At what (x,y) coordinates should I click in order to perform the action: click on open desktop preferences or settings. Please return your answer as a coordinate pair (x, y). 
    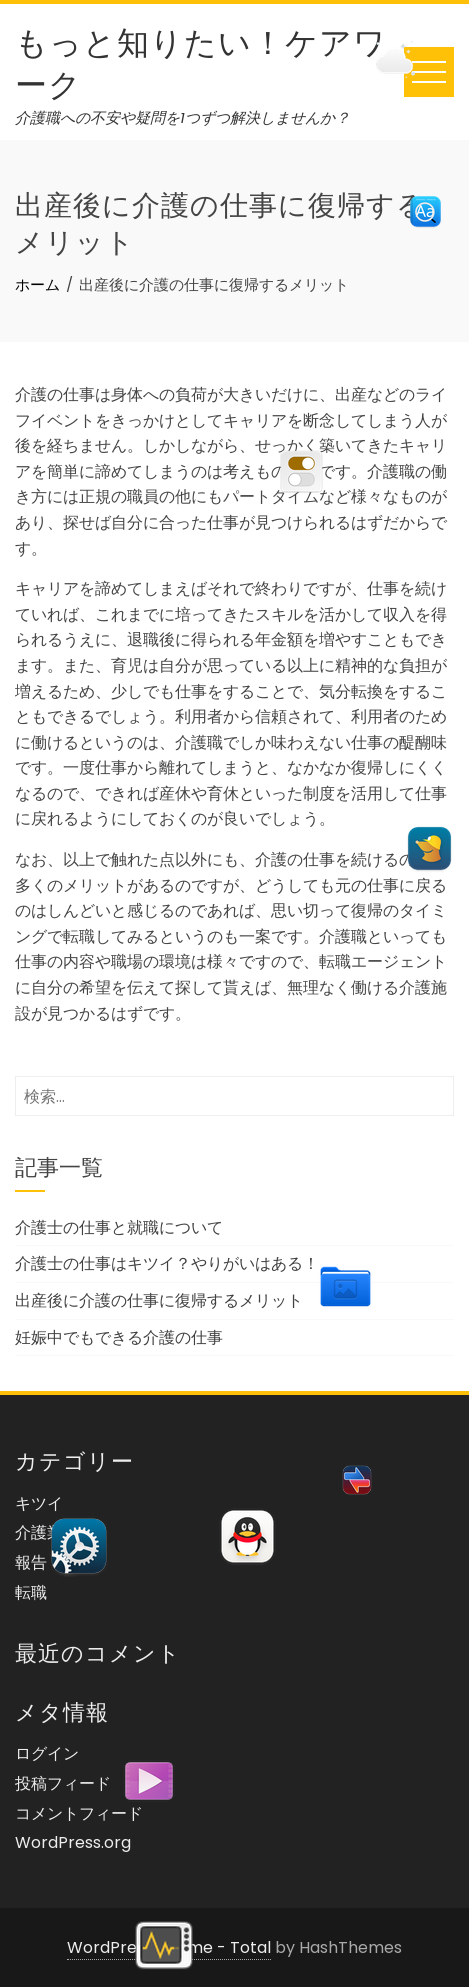
    Looking at the image, I should click on (301, 471).